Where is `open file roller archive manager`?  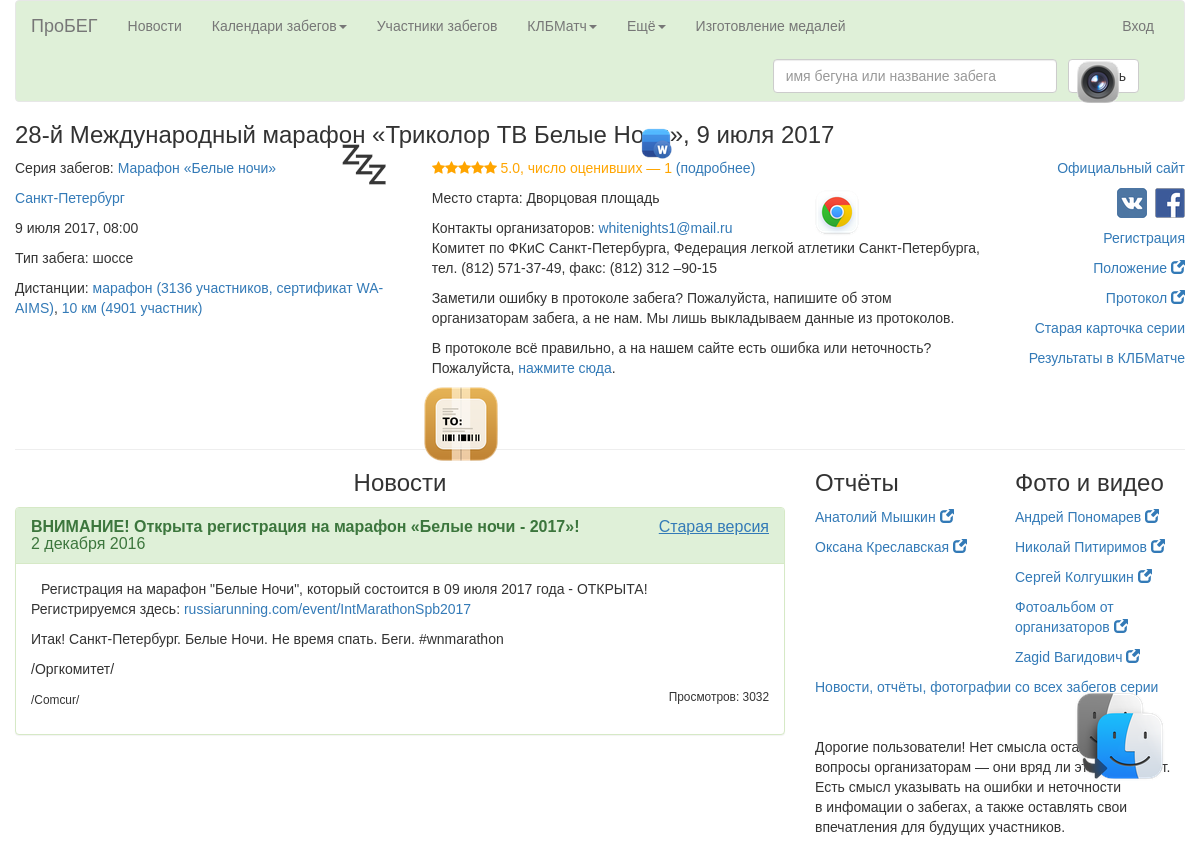 open file roller archive manager is located at coordinates (461, 424).